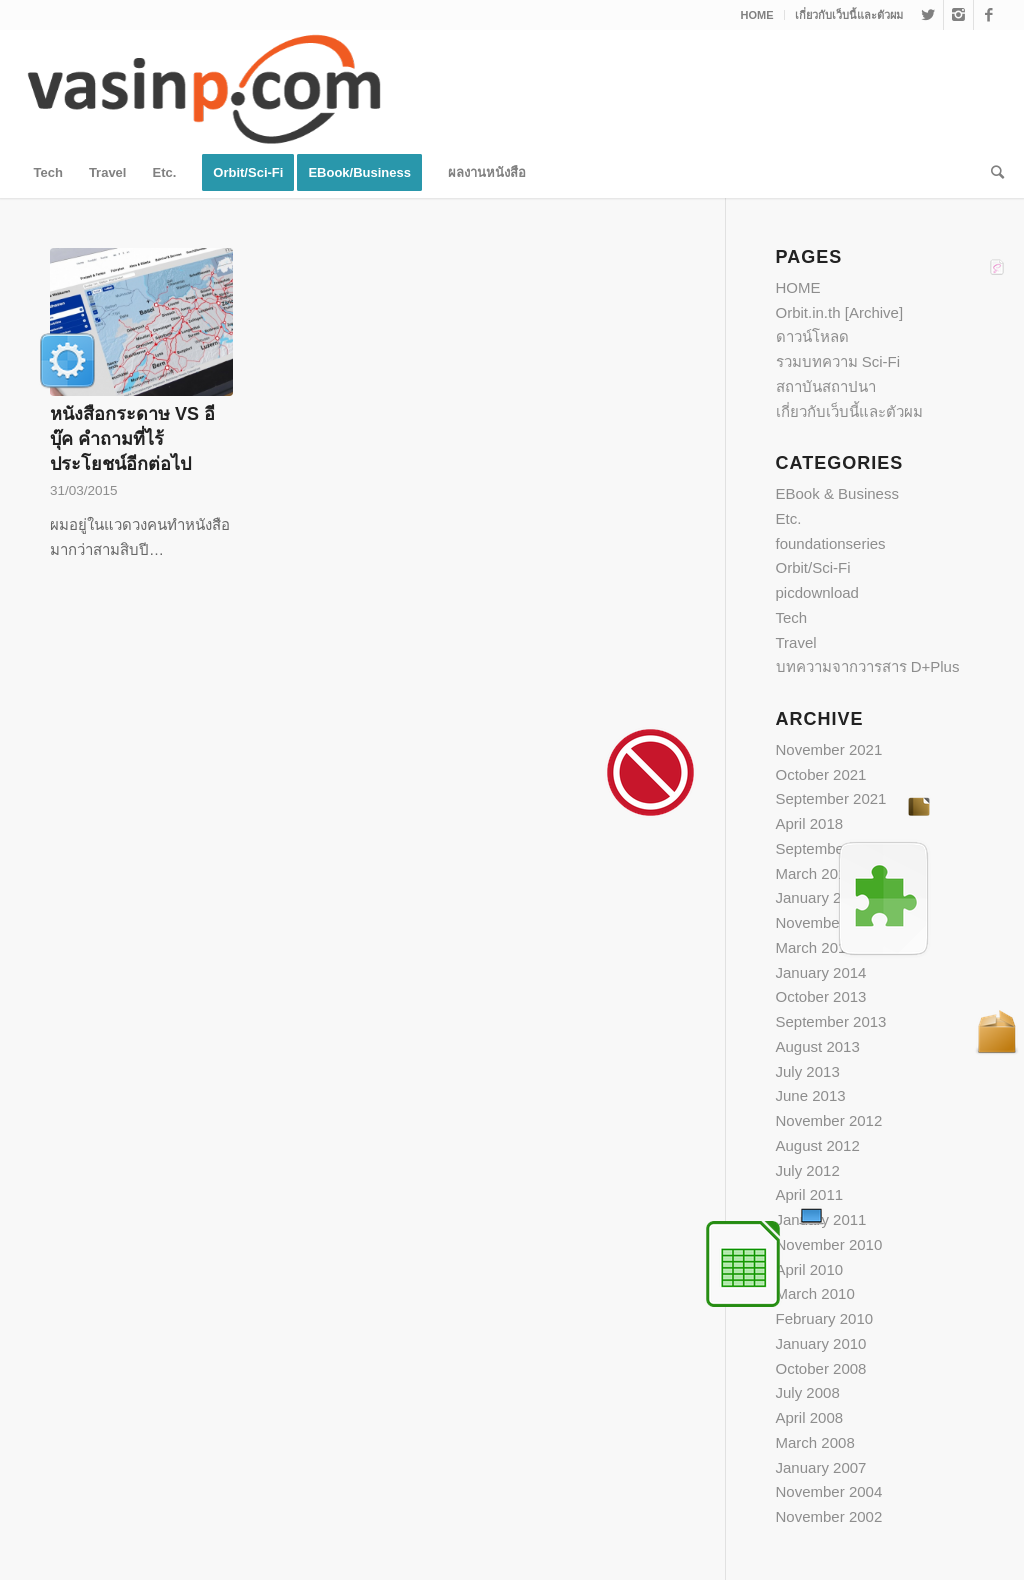 Image resolution: width=1024 pixels, height=1580 pixels. I want to click on open a LibreOffice Calc spreadsheet file, so click(743, 1264).